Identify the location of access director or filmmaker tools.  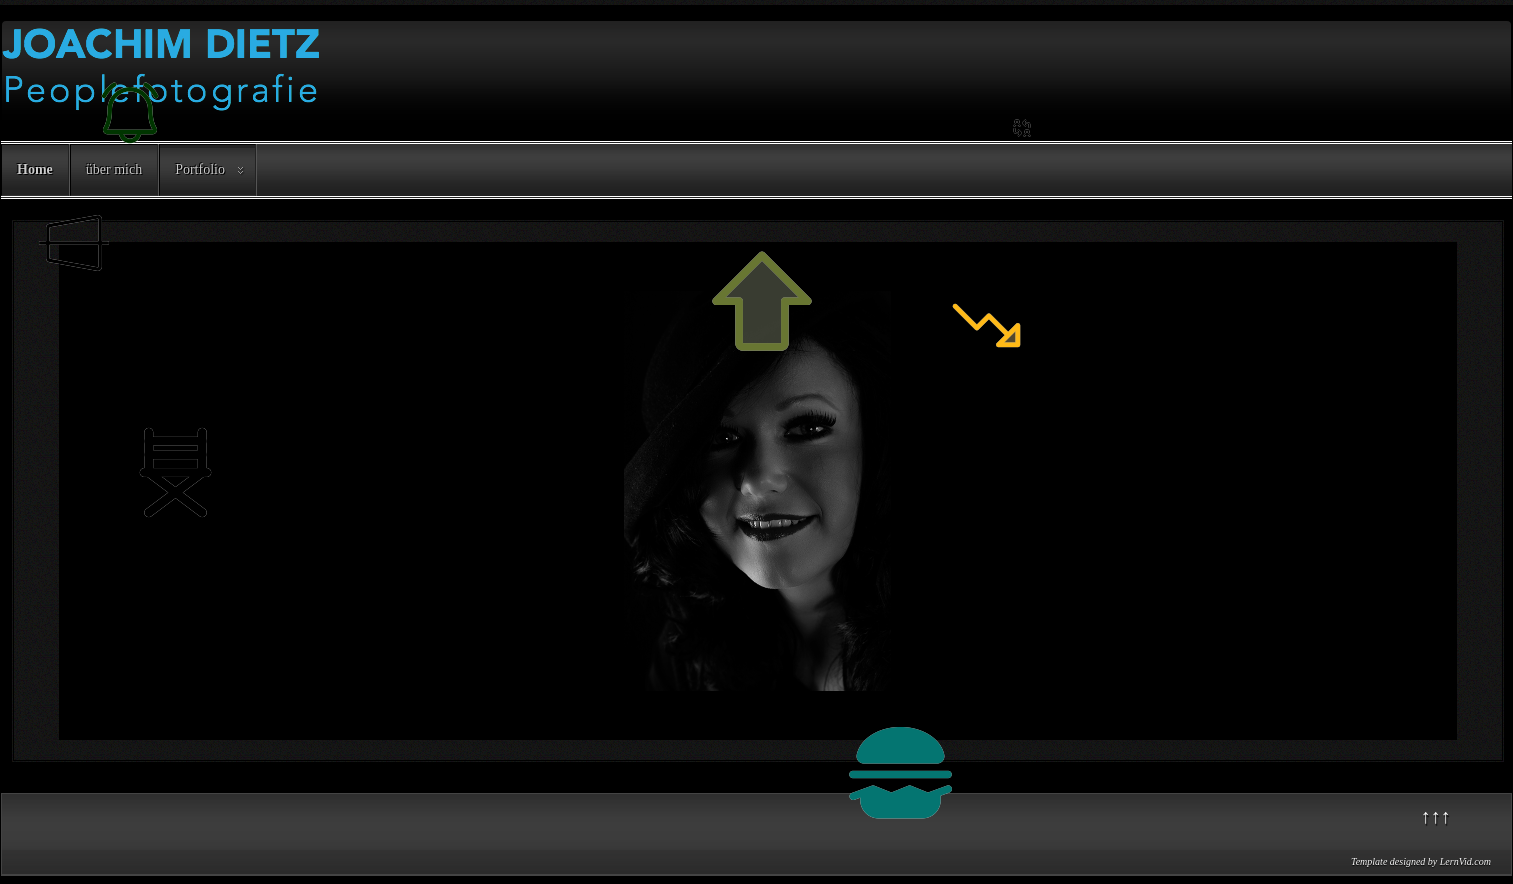
(175, 472).